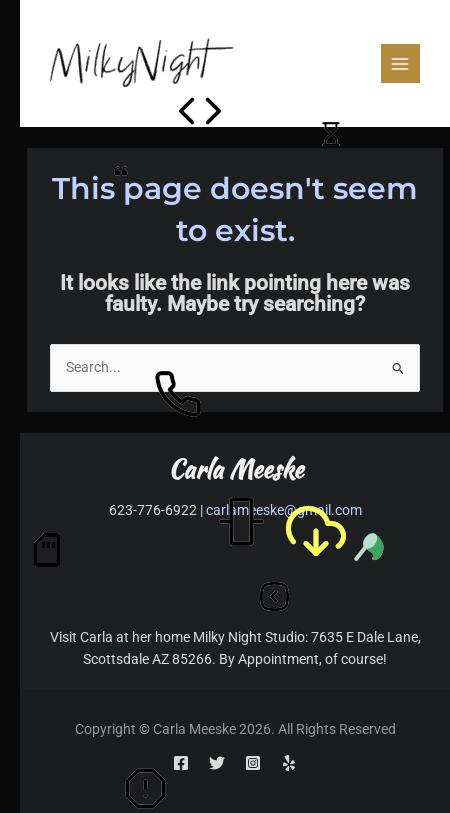 This screenshot has height=813, width=450. I want to click on make a phone call, so click(178, 394).